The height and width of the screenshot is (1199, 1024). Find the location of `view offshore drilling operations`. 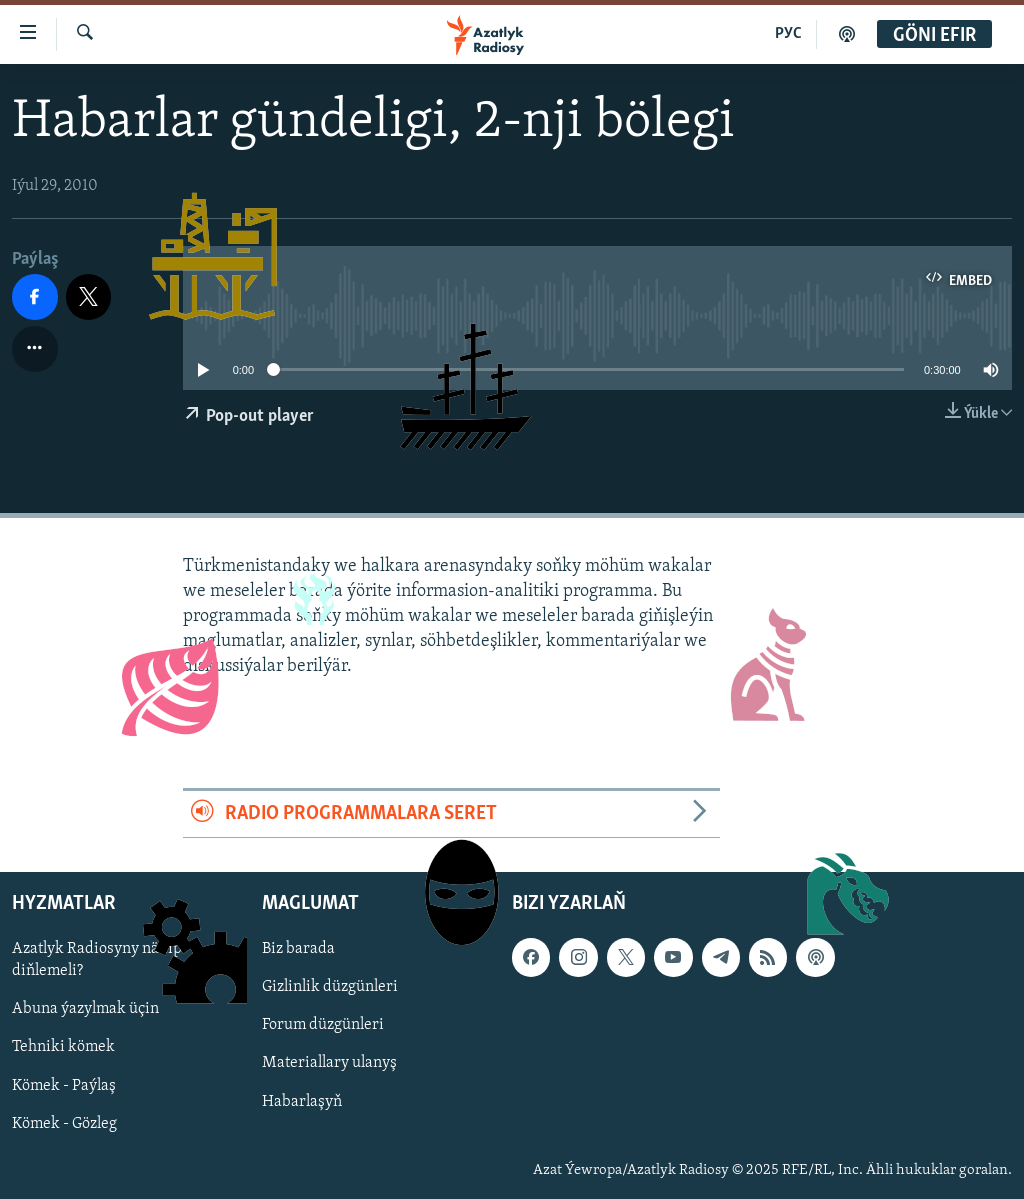

view offshore drilling operations is located at coordinates (213, 255).